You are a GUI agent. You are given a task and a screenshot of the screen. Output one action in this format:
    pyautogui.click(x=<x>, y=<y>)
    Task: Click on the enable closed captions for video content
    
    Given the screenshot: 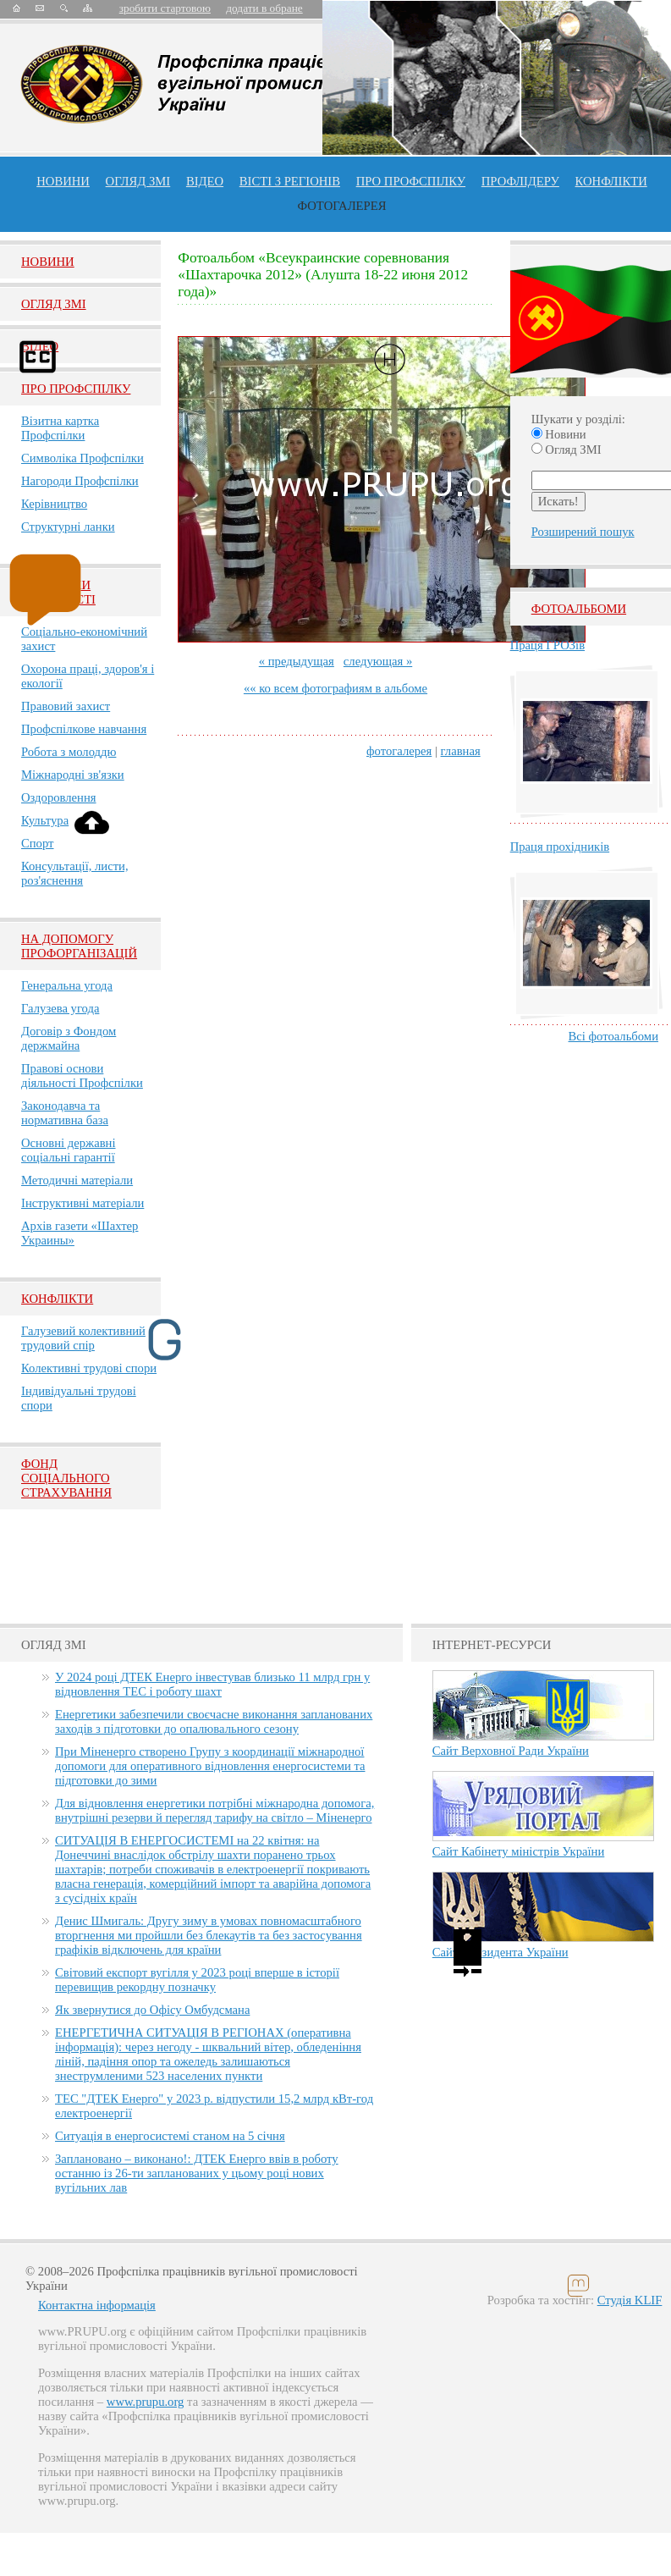 What is the action you would take?
    pyautogui.click(x=37, y=356)
    